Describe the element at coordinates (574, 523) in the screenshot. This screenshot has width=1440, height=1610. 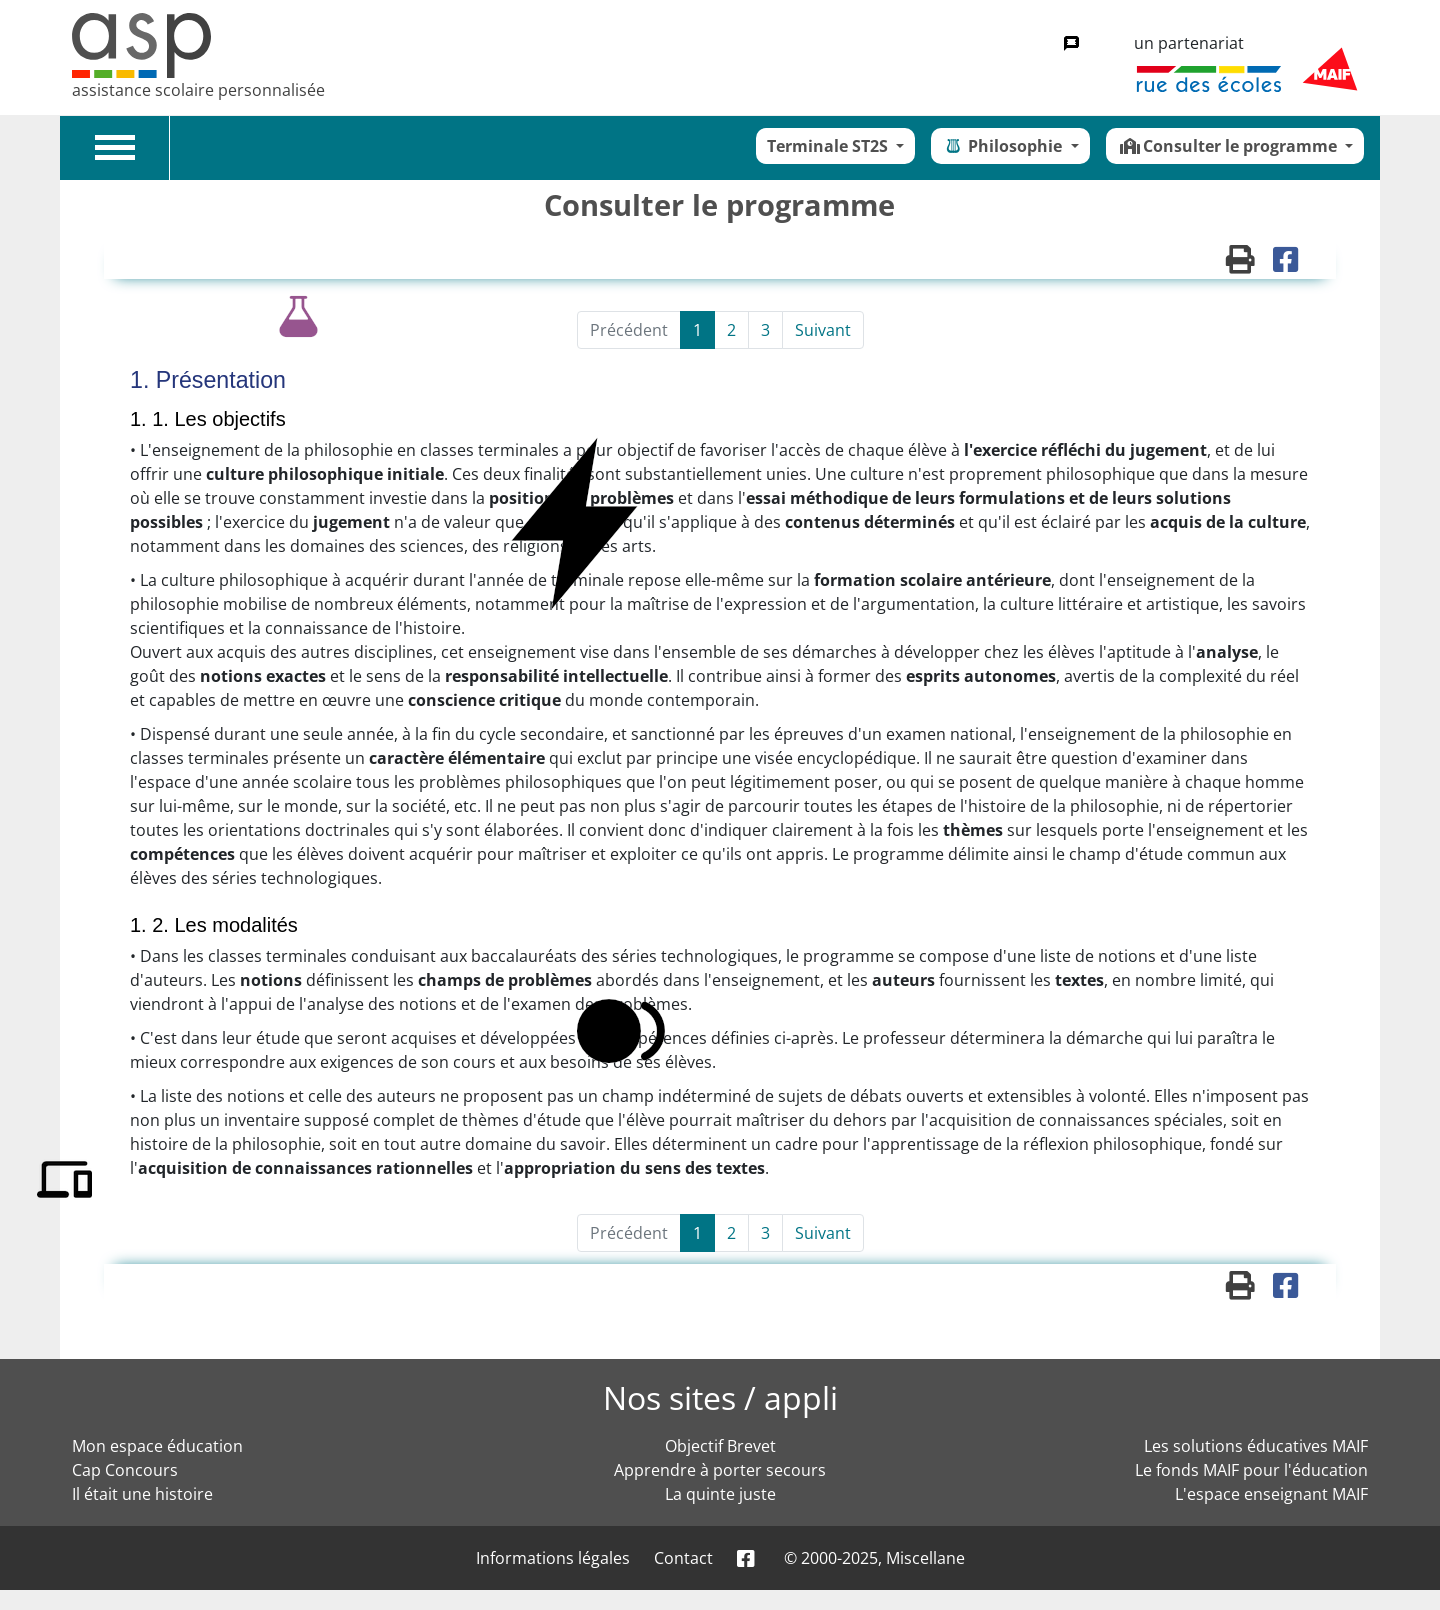
I see `toggle camera flash on or off` at that location.